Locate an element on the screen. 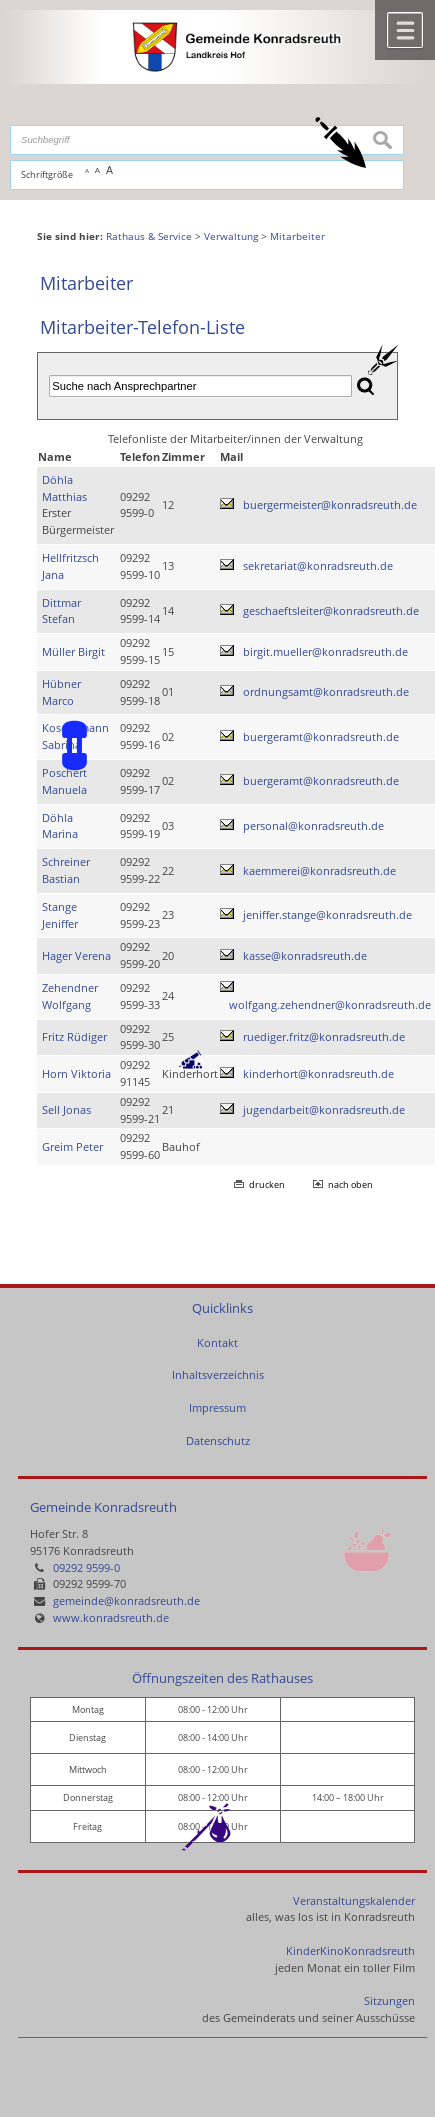  select a magic or water-based weapon is located at coordinates (383, 359).